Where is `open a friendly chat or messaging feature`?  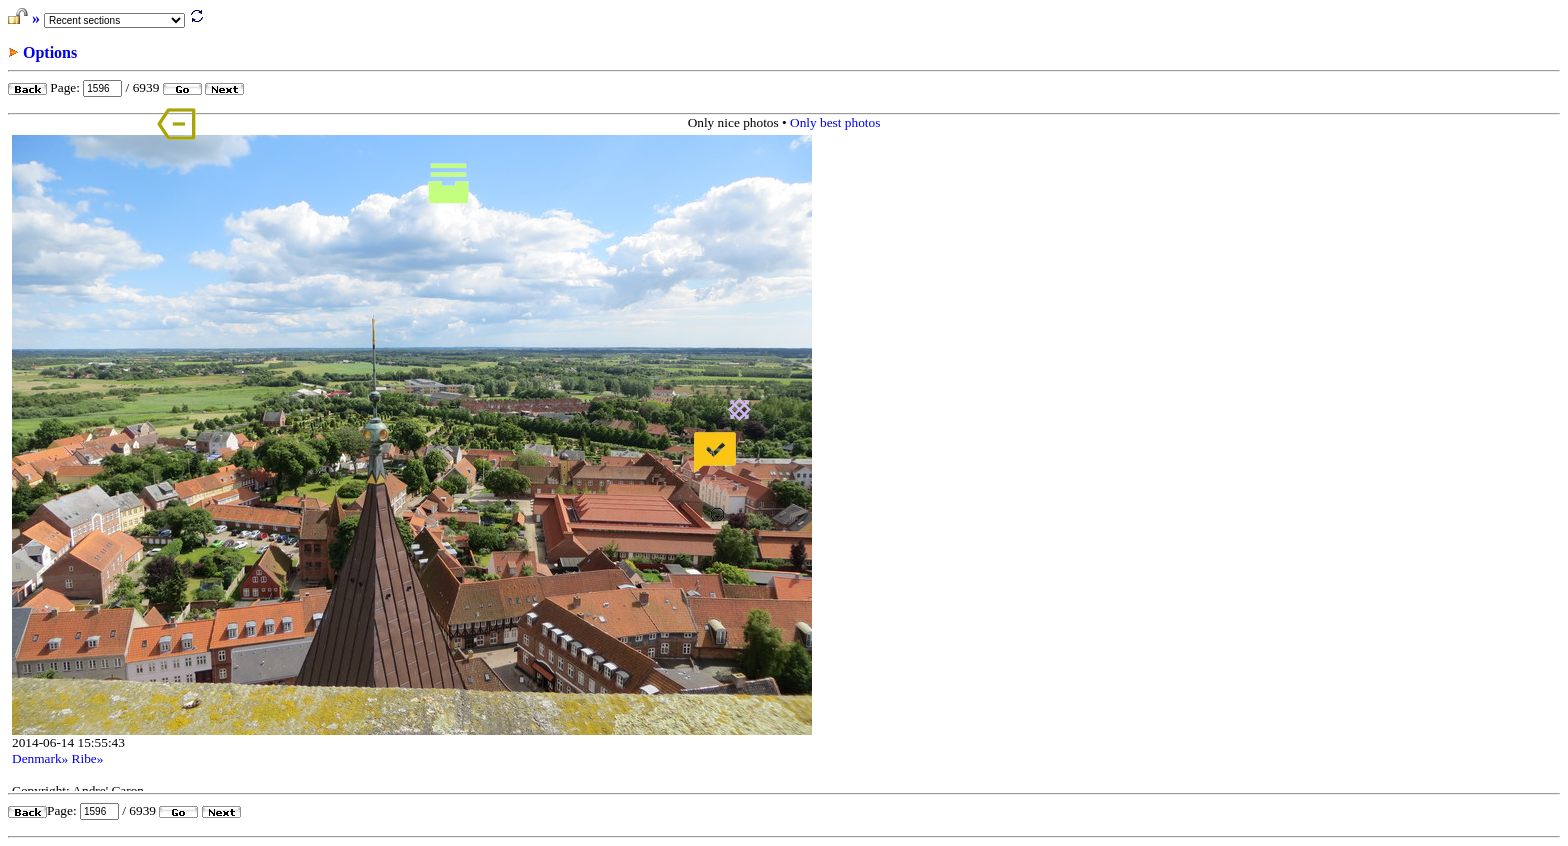
open a friendly chat or messaging feature is located at coordinates (717, 514).